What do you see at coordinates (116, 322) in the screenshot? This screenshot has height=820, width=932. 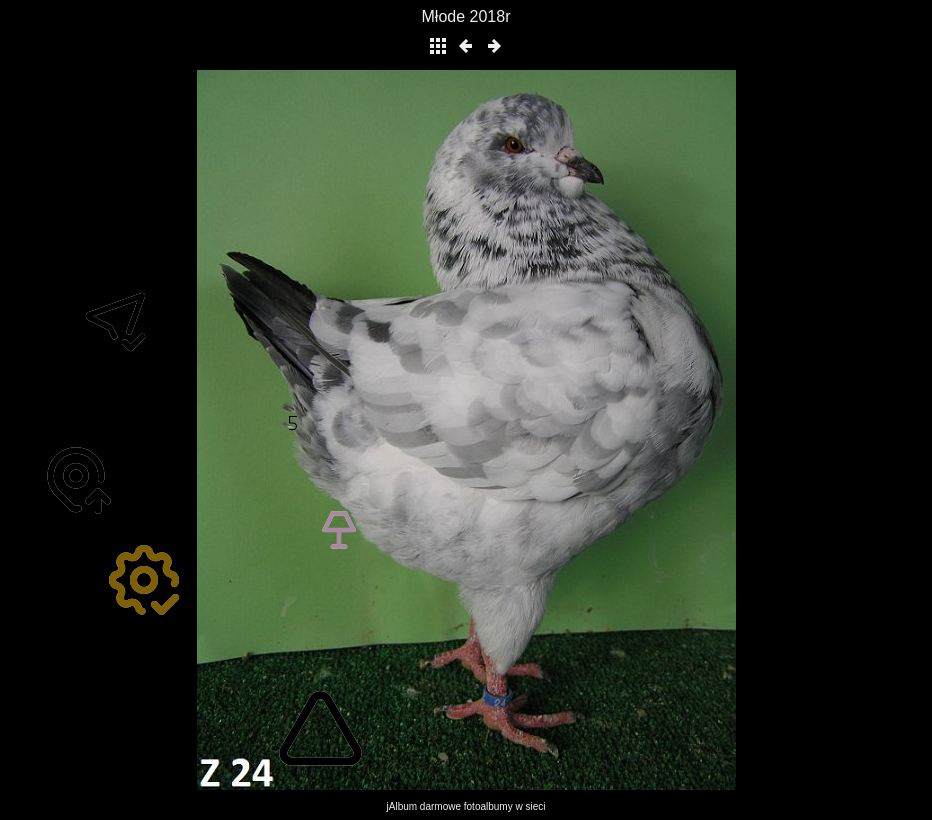 I see `location successfully shared` at bounding box center [116, 322].